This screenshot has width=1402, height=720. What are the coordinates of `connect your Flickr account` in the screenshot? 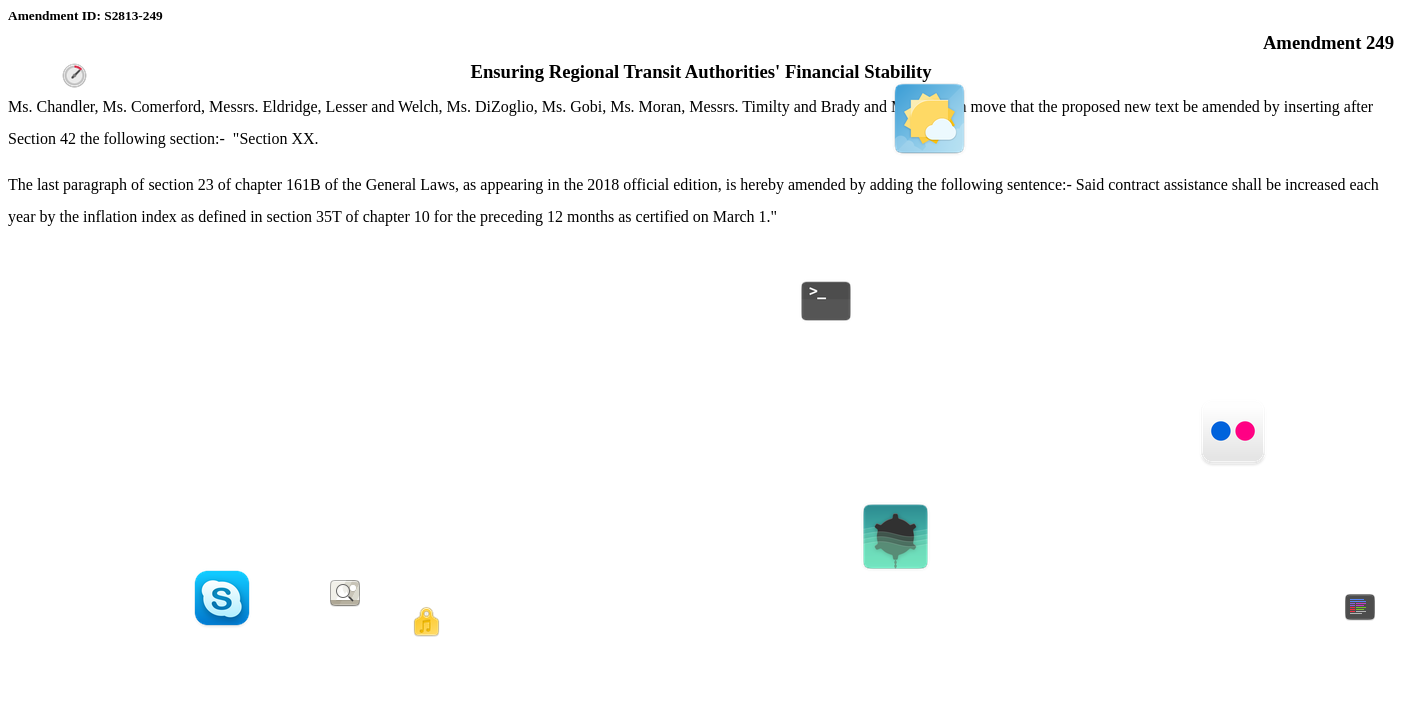 It's located at (1233, 431).